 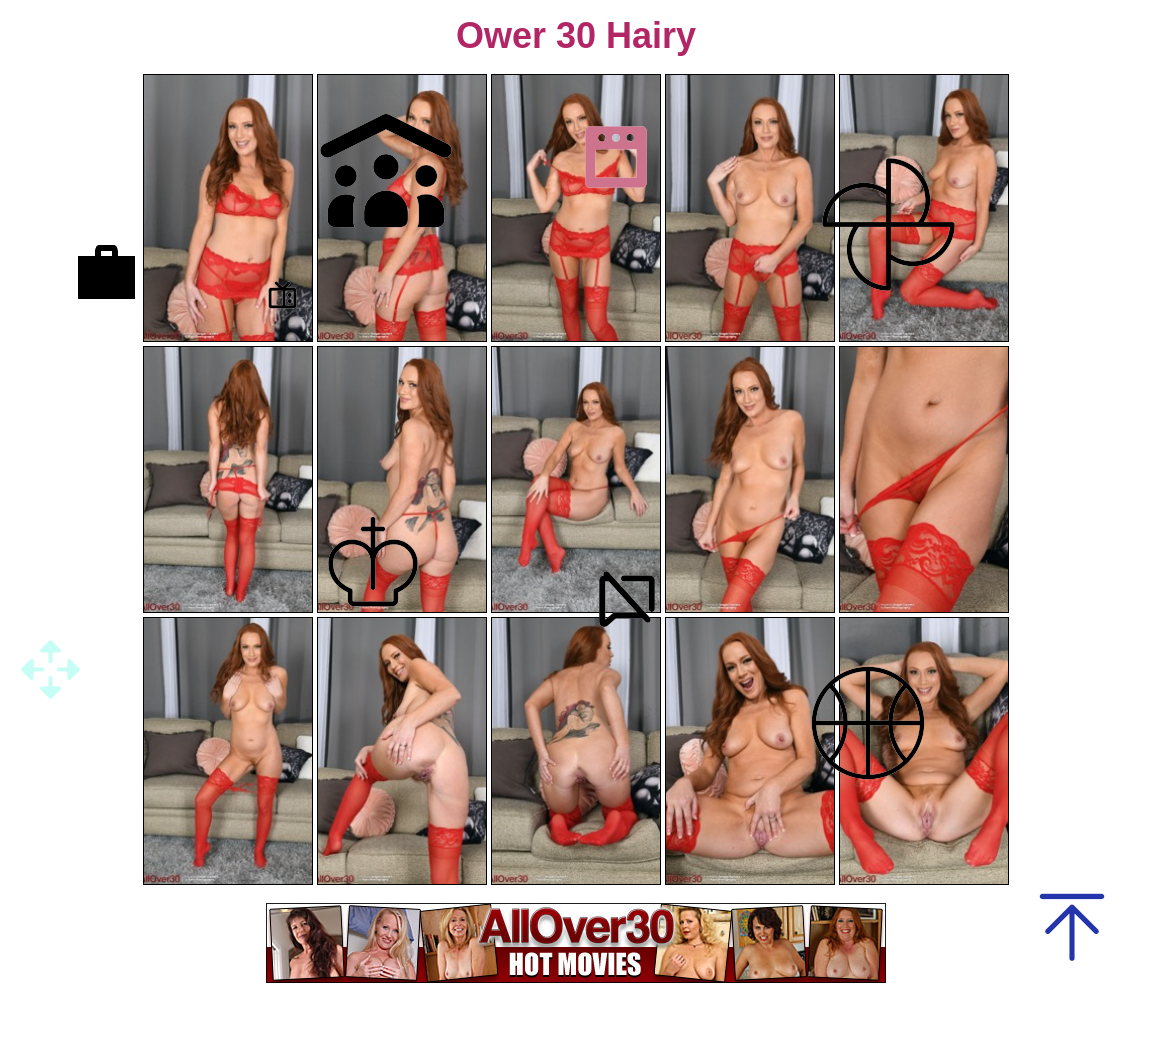 I want to click on access oven or cooking controls, so click(x=616, y=157).